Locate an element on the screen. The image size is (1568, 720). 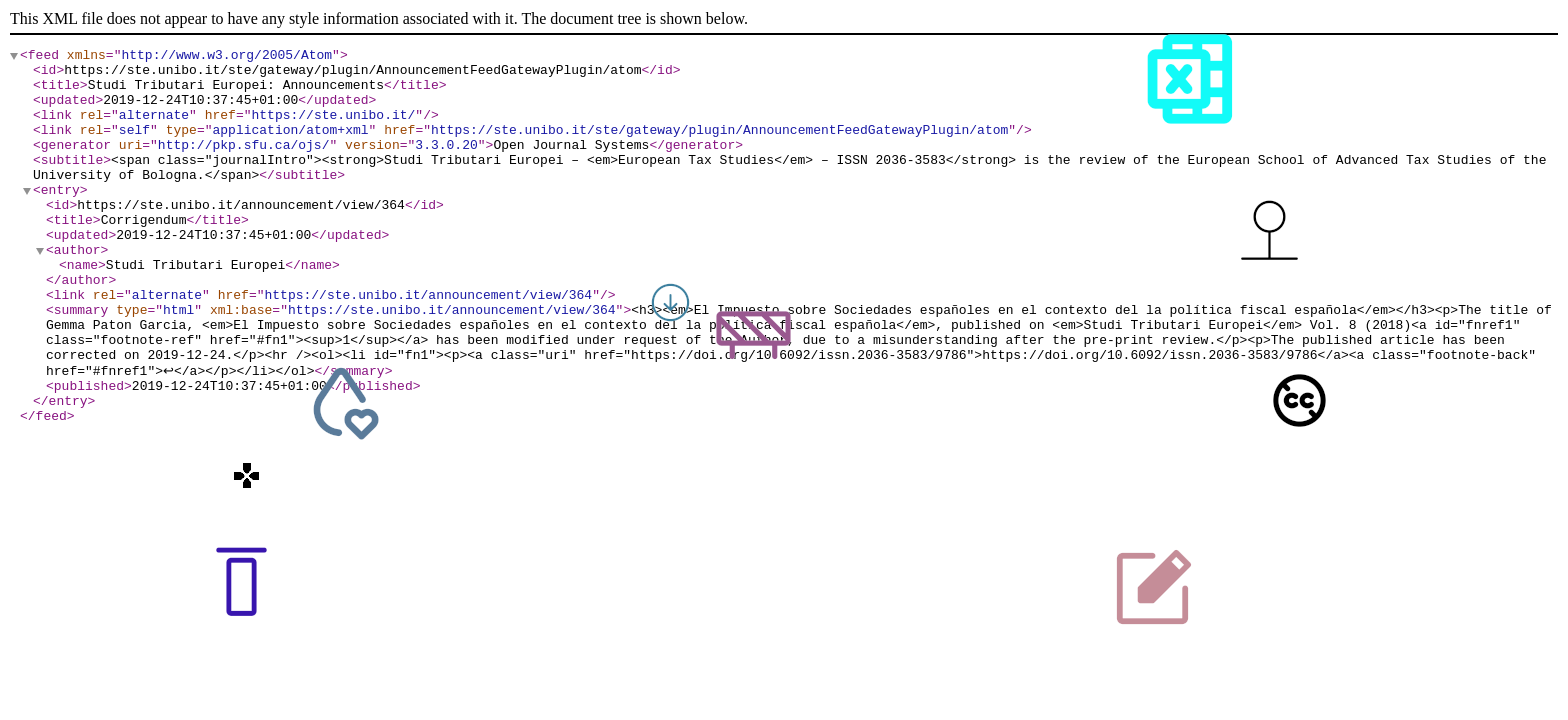
download a file or content is located at coordinates (670, 302).